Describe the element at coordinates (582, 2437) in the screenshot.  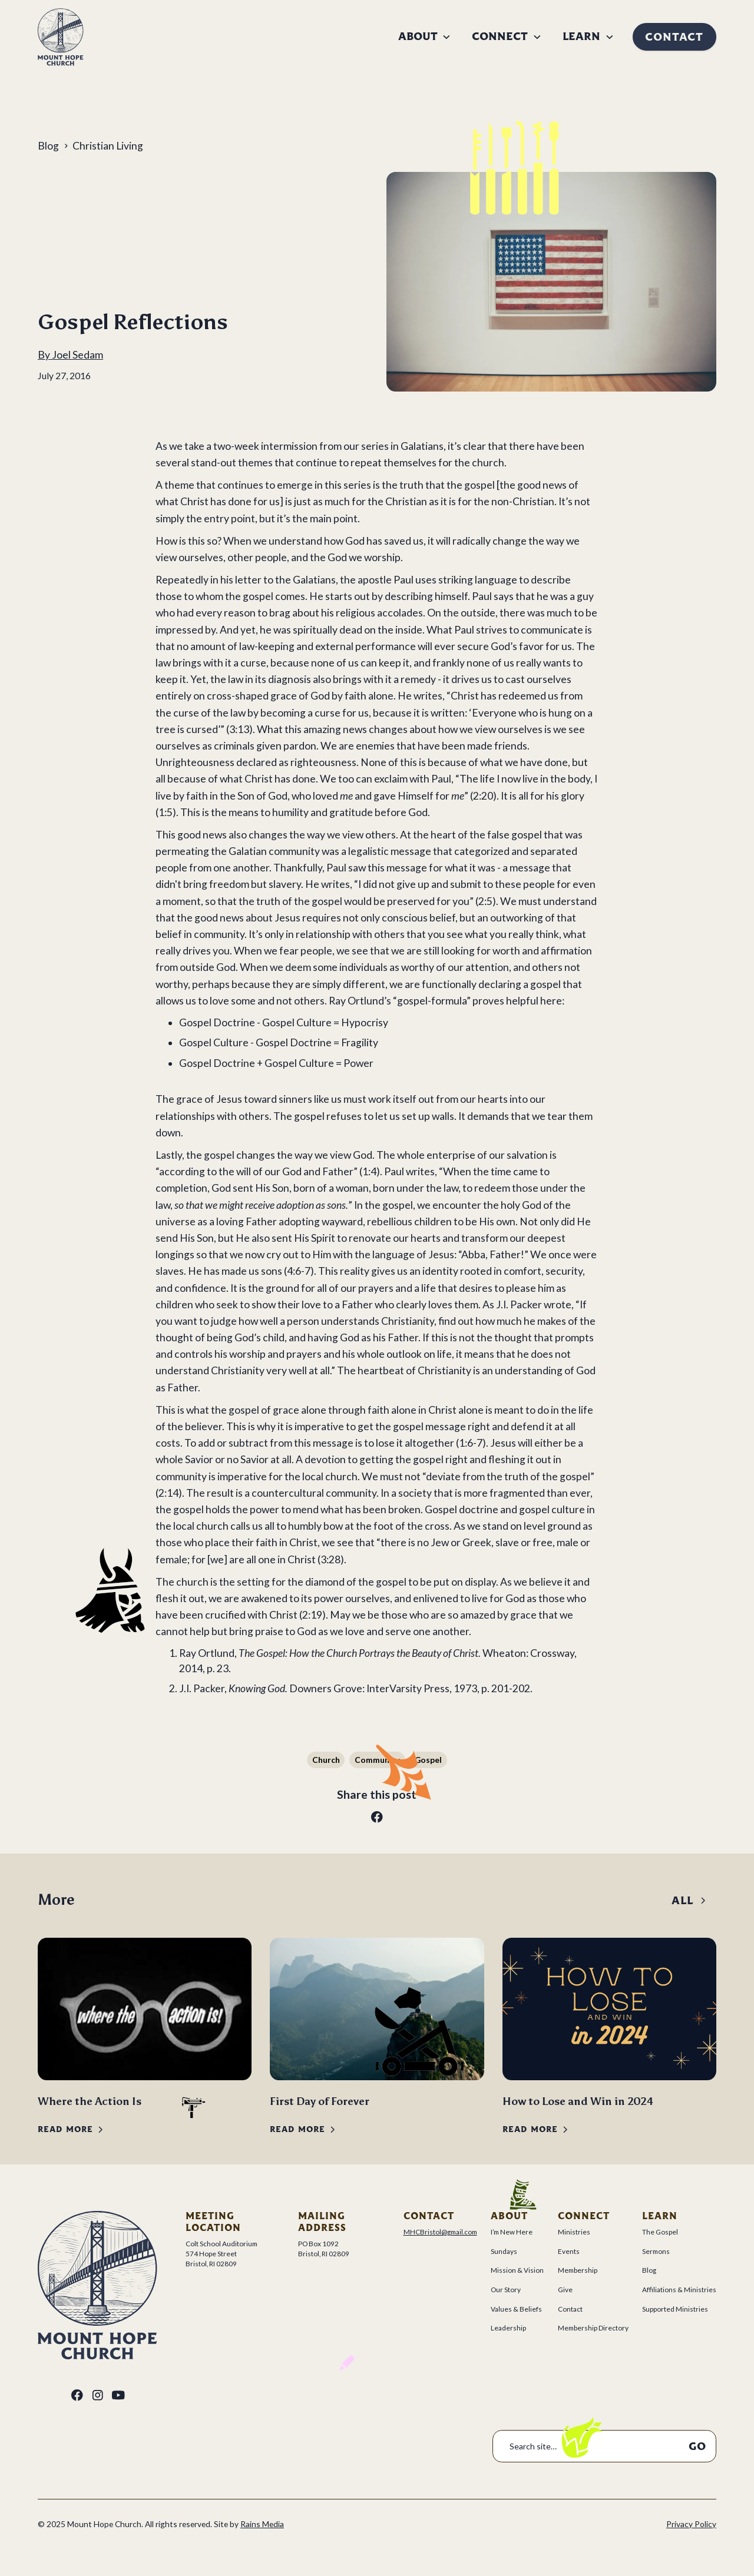
I see `indicates a new sprout or growth stage in a farming game` at that location.